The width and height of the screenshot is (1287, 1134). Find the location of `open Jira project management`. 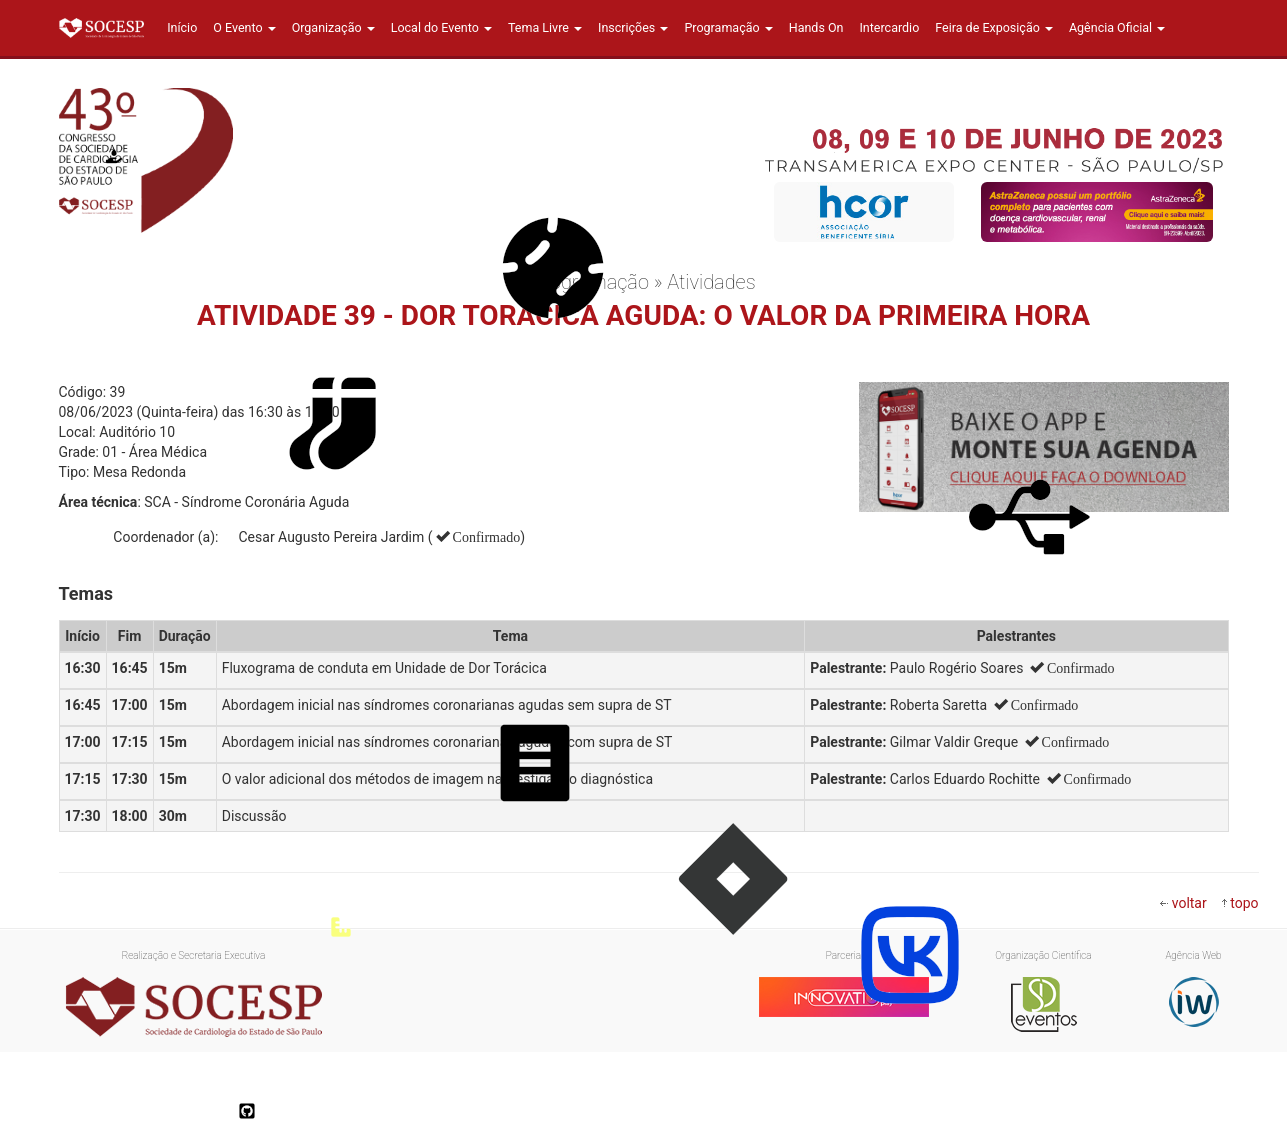

open Jira project management is located at coordinates (733, 879).